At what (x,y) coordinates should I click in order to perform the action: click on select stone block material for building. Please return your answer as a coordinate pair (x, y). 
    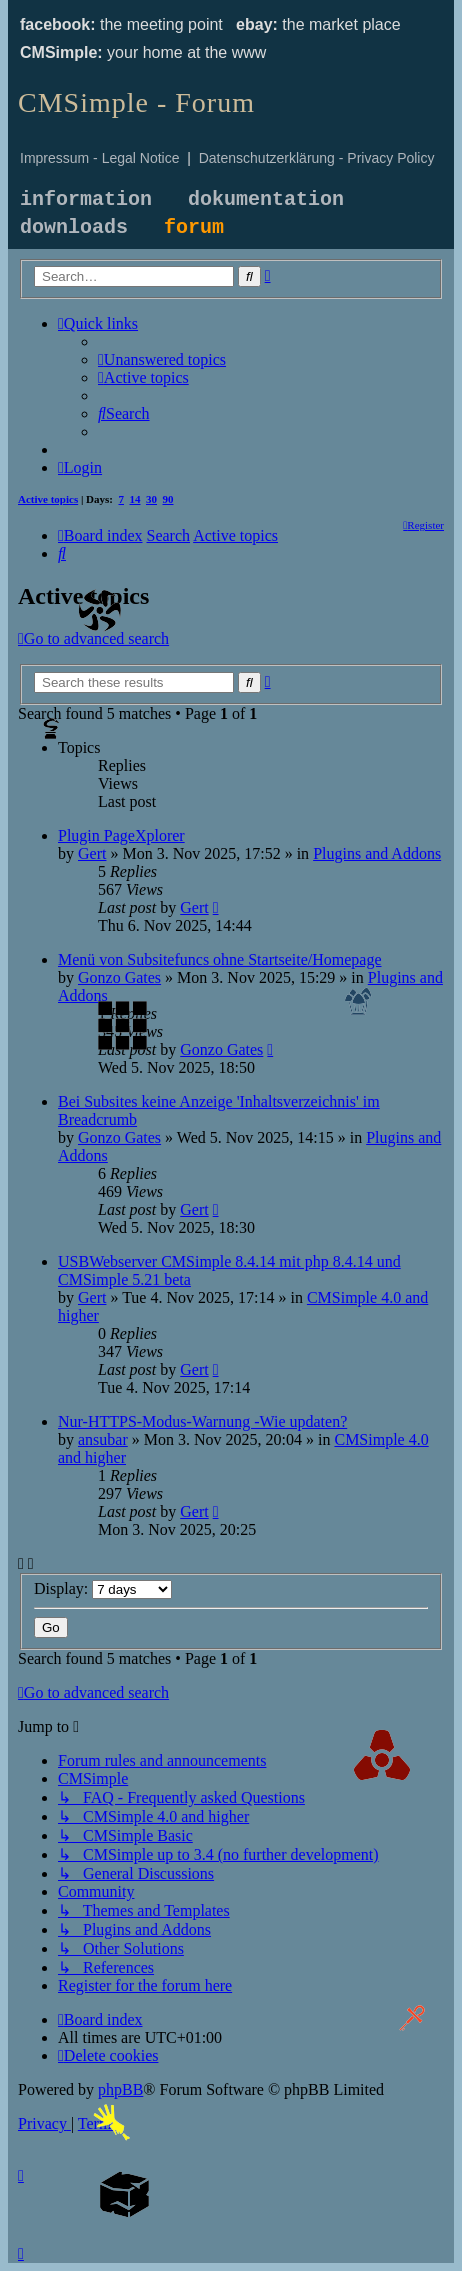
    Looking at the image, I should click on (124, 2193).